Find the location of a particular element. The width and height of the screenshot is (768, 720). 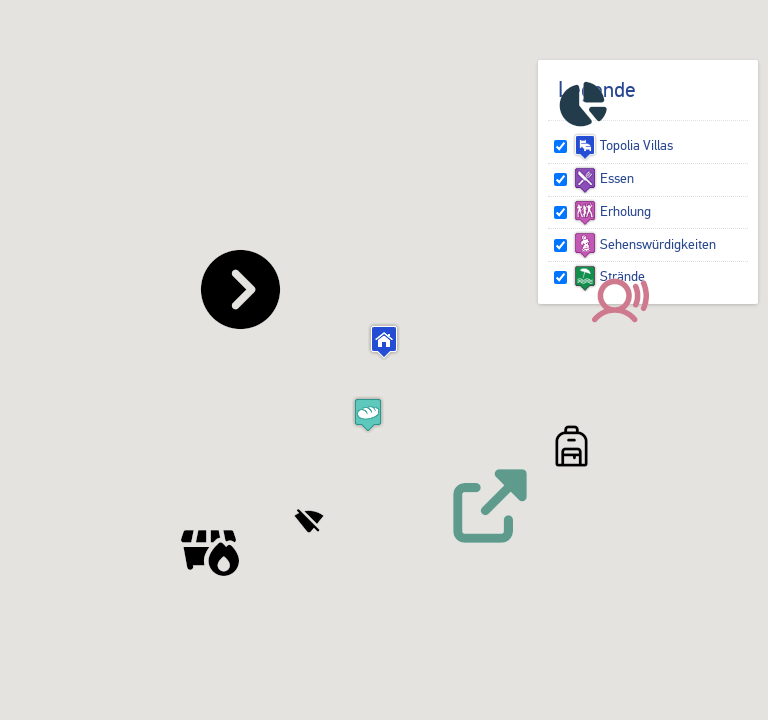

indicates wifi is disconnected or unavailable is located at coordinates (309, 522).